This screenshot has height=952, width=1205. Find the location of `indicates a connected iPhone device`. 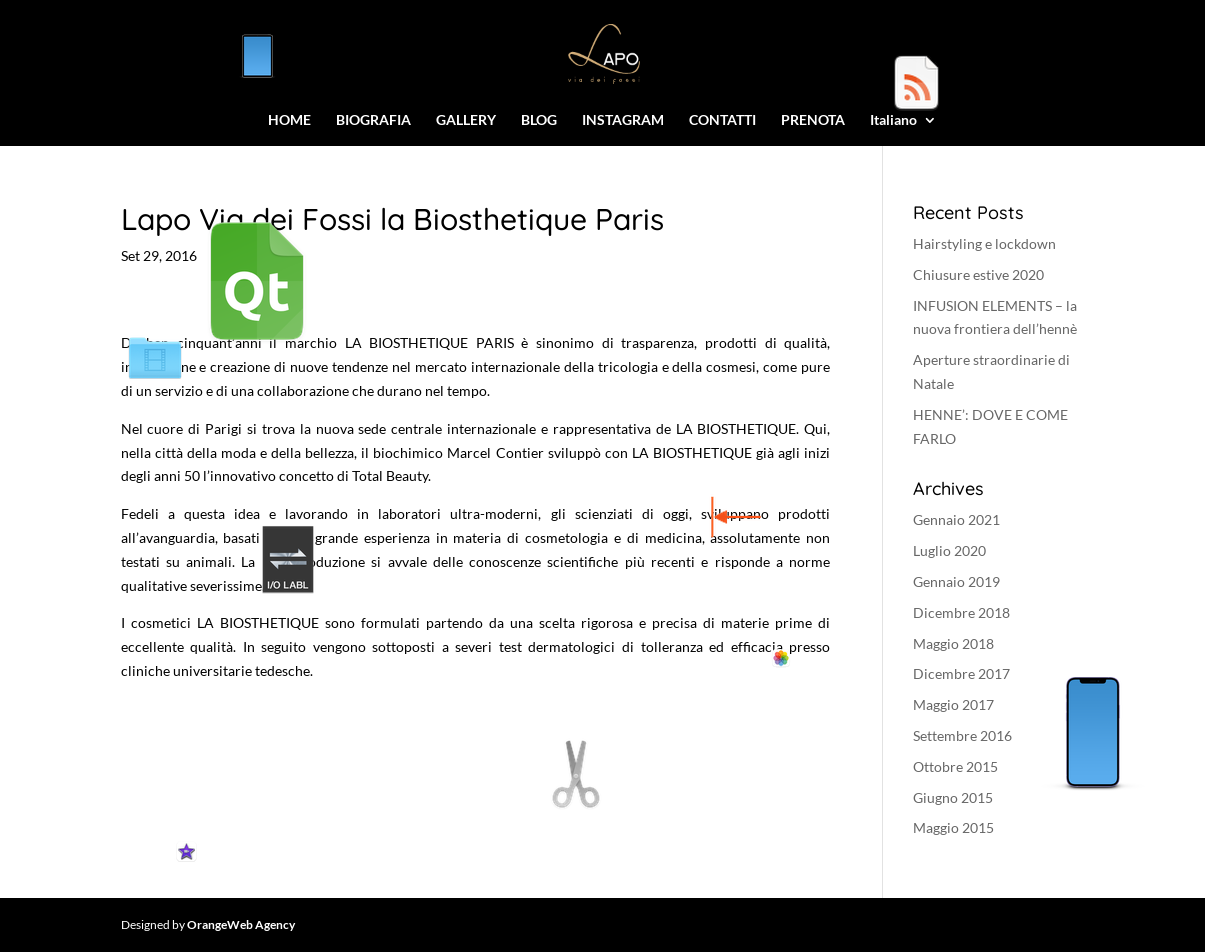

indicates a connected iPhone device is located at coordinates (1093, 734).